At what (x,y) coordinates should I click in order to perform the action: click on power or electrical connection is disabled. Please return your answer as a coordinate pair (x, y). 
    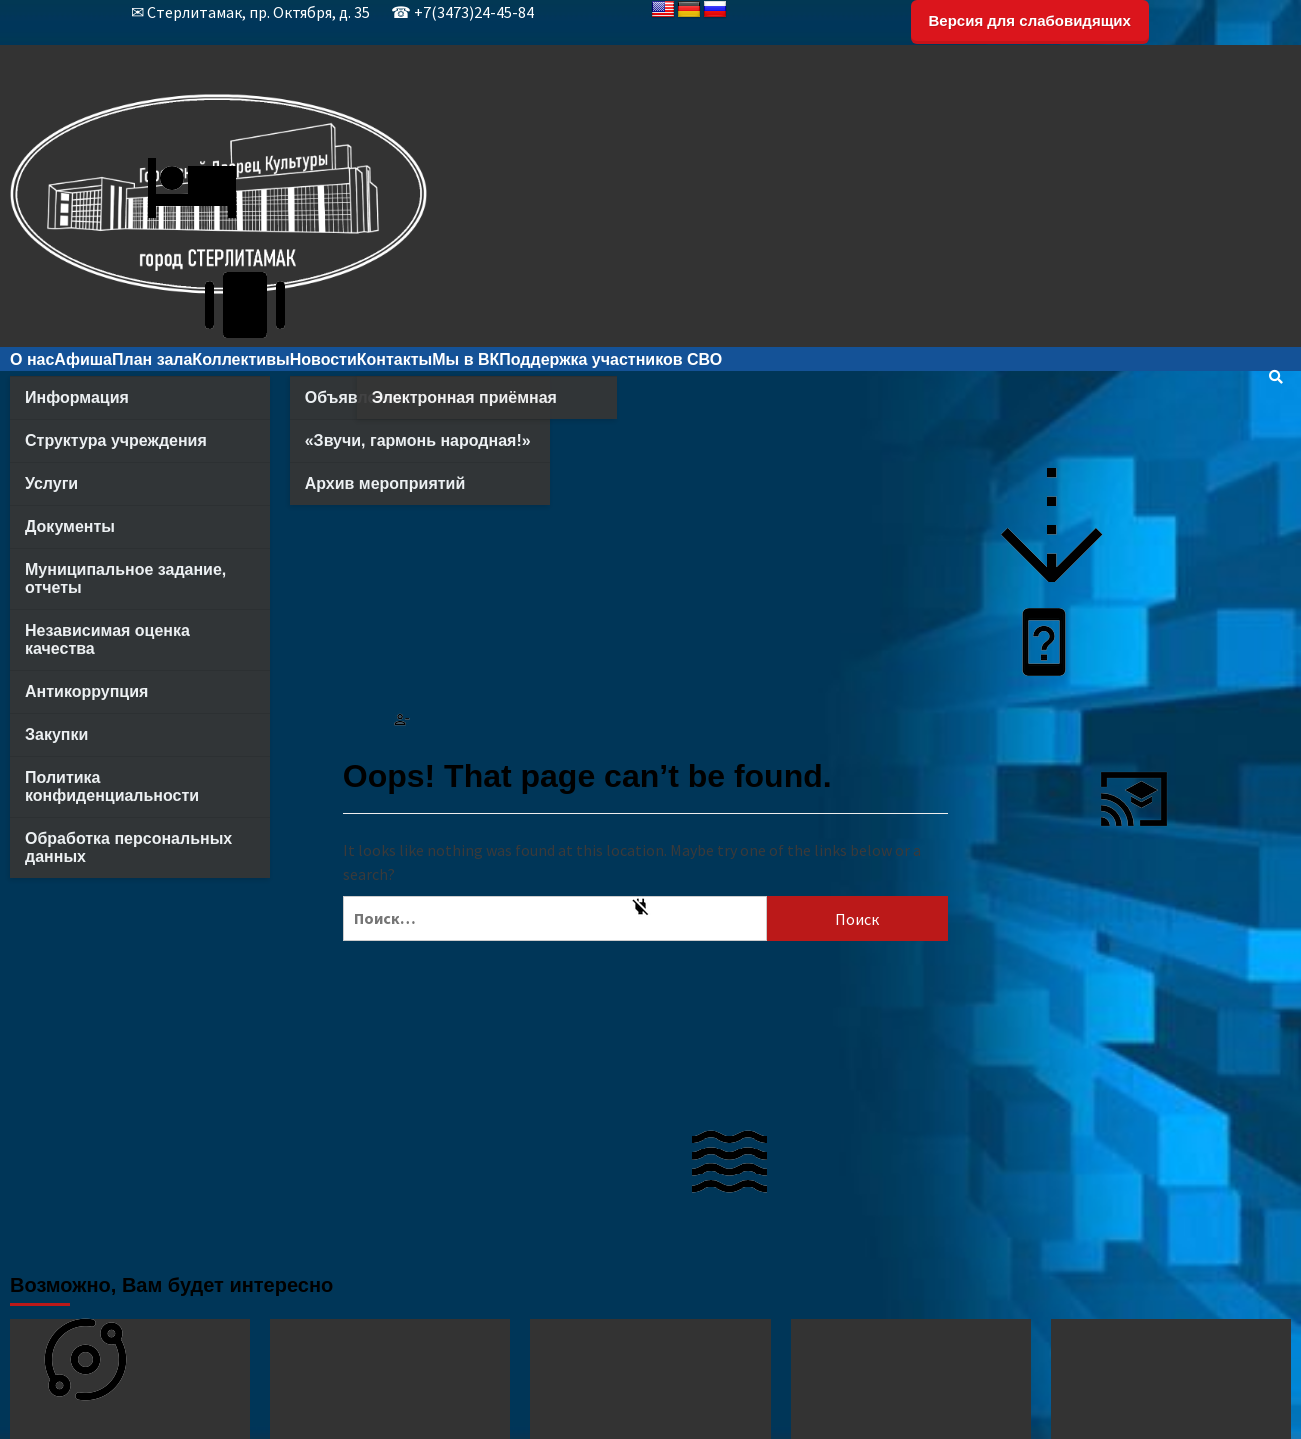
    Looking at the image, I should click on (640, 906).